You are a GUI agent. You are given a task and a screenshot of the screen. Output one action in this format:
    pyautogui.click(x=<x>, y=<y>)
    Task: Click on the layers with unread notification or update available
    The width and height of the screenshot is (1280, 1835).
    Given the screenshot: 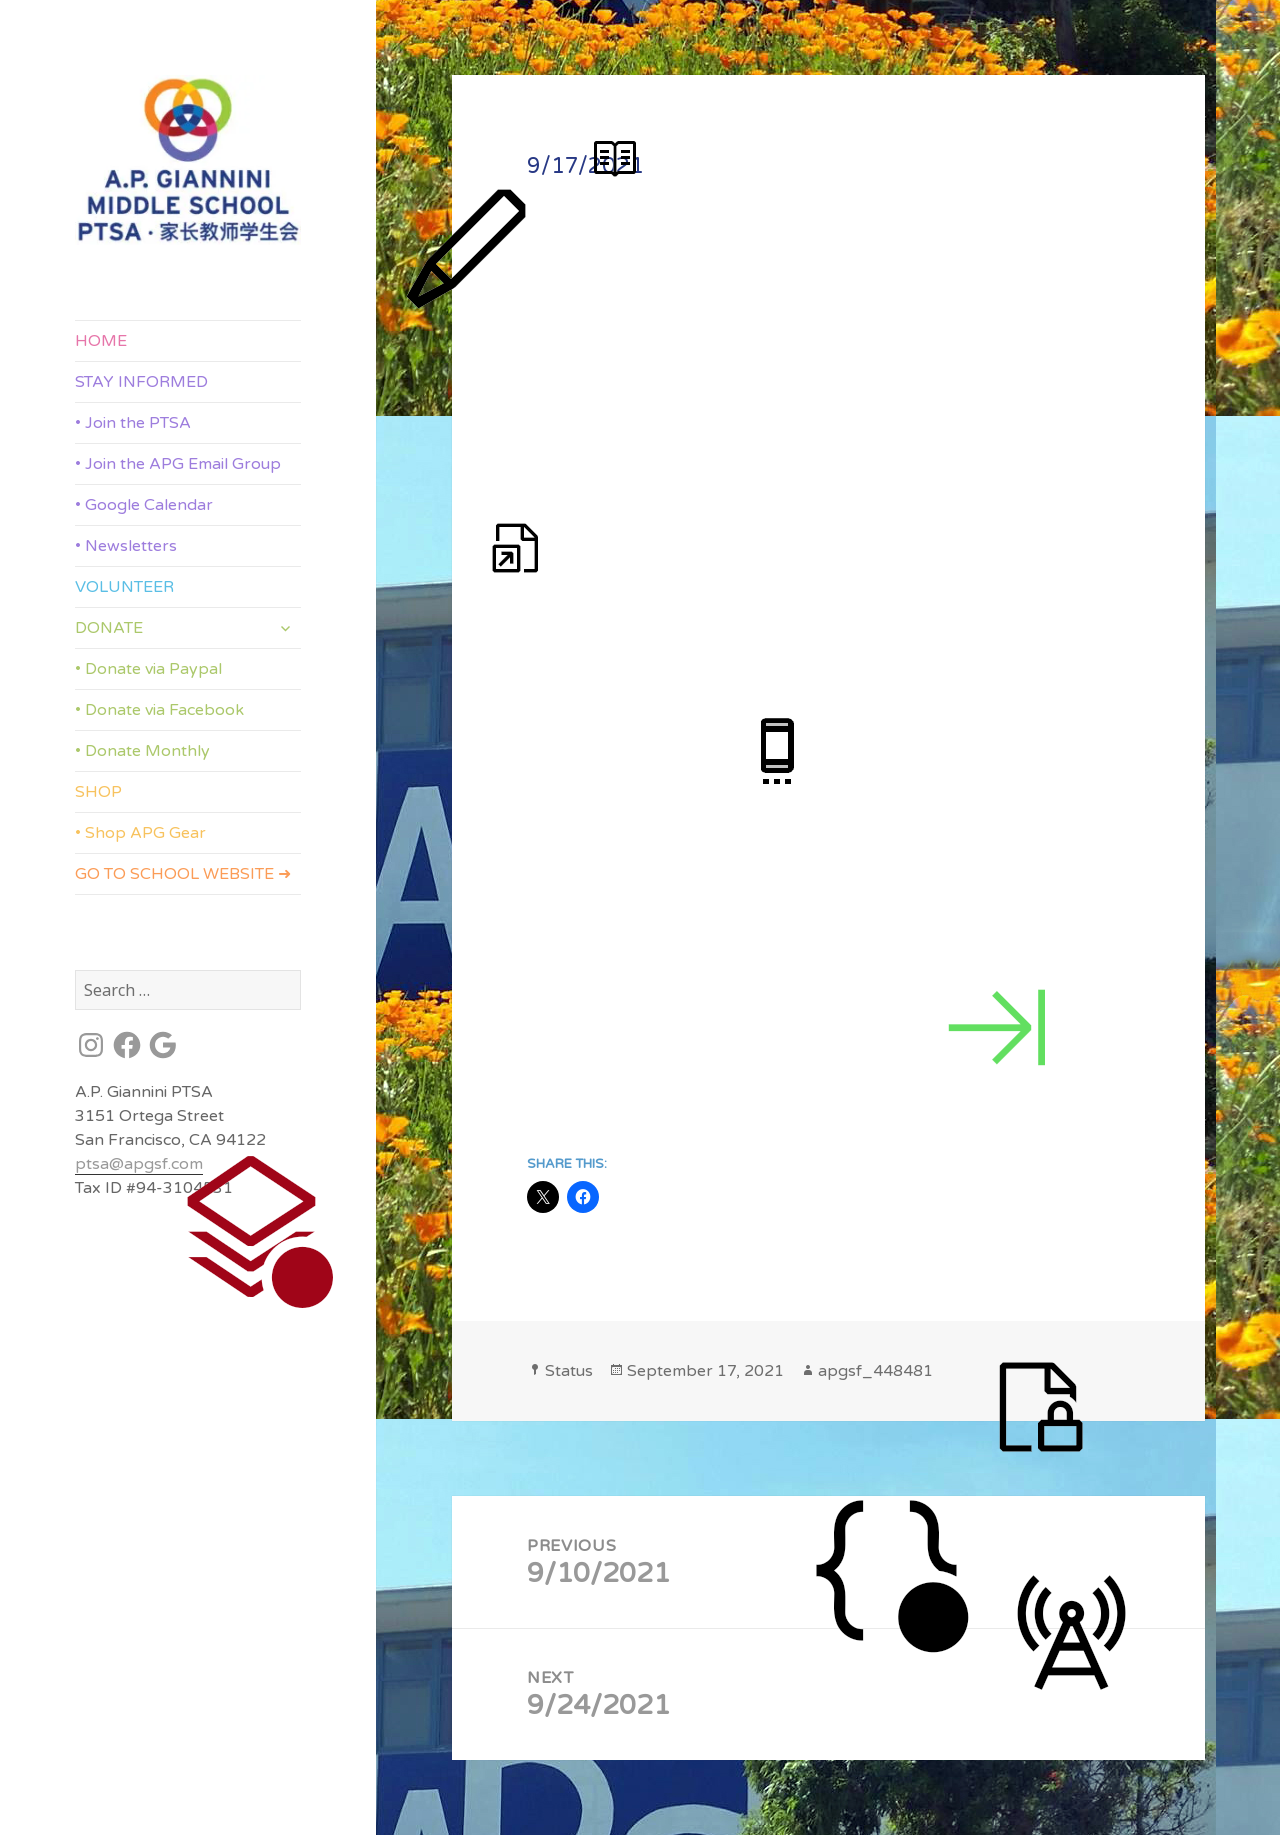 What is the action you would take?
    pyautogui.click(x=251, y=1226)
    